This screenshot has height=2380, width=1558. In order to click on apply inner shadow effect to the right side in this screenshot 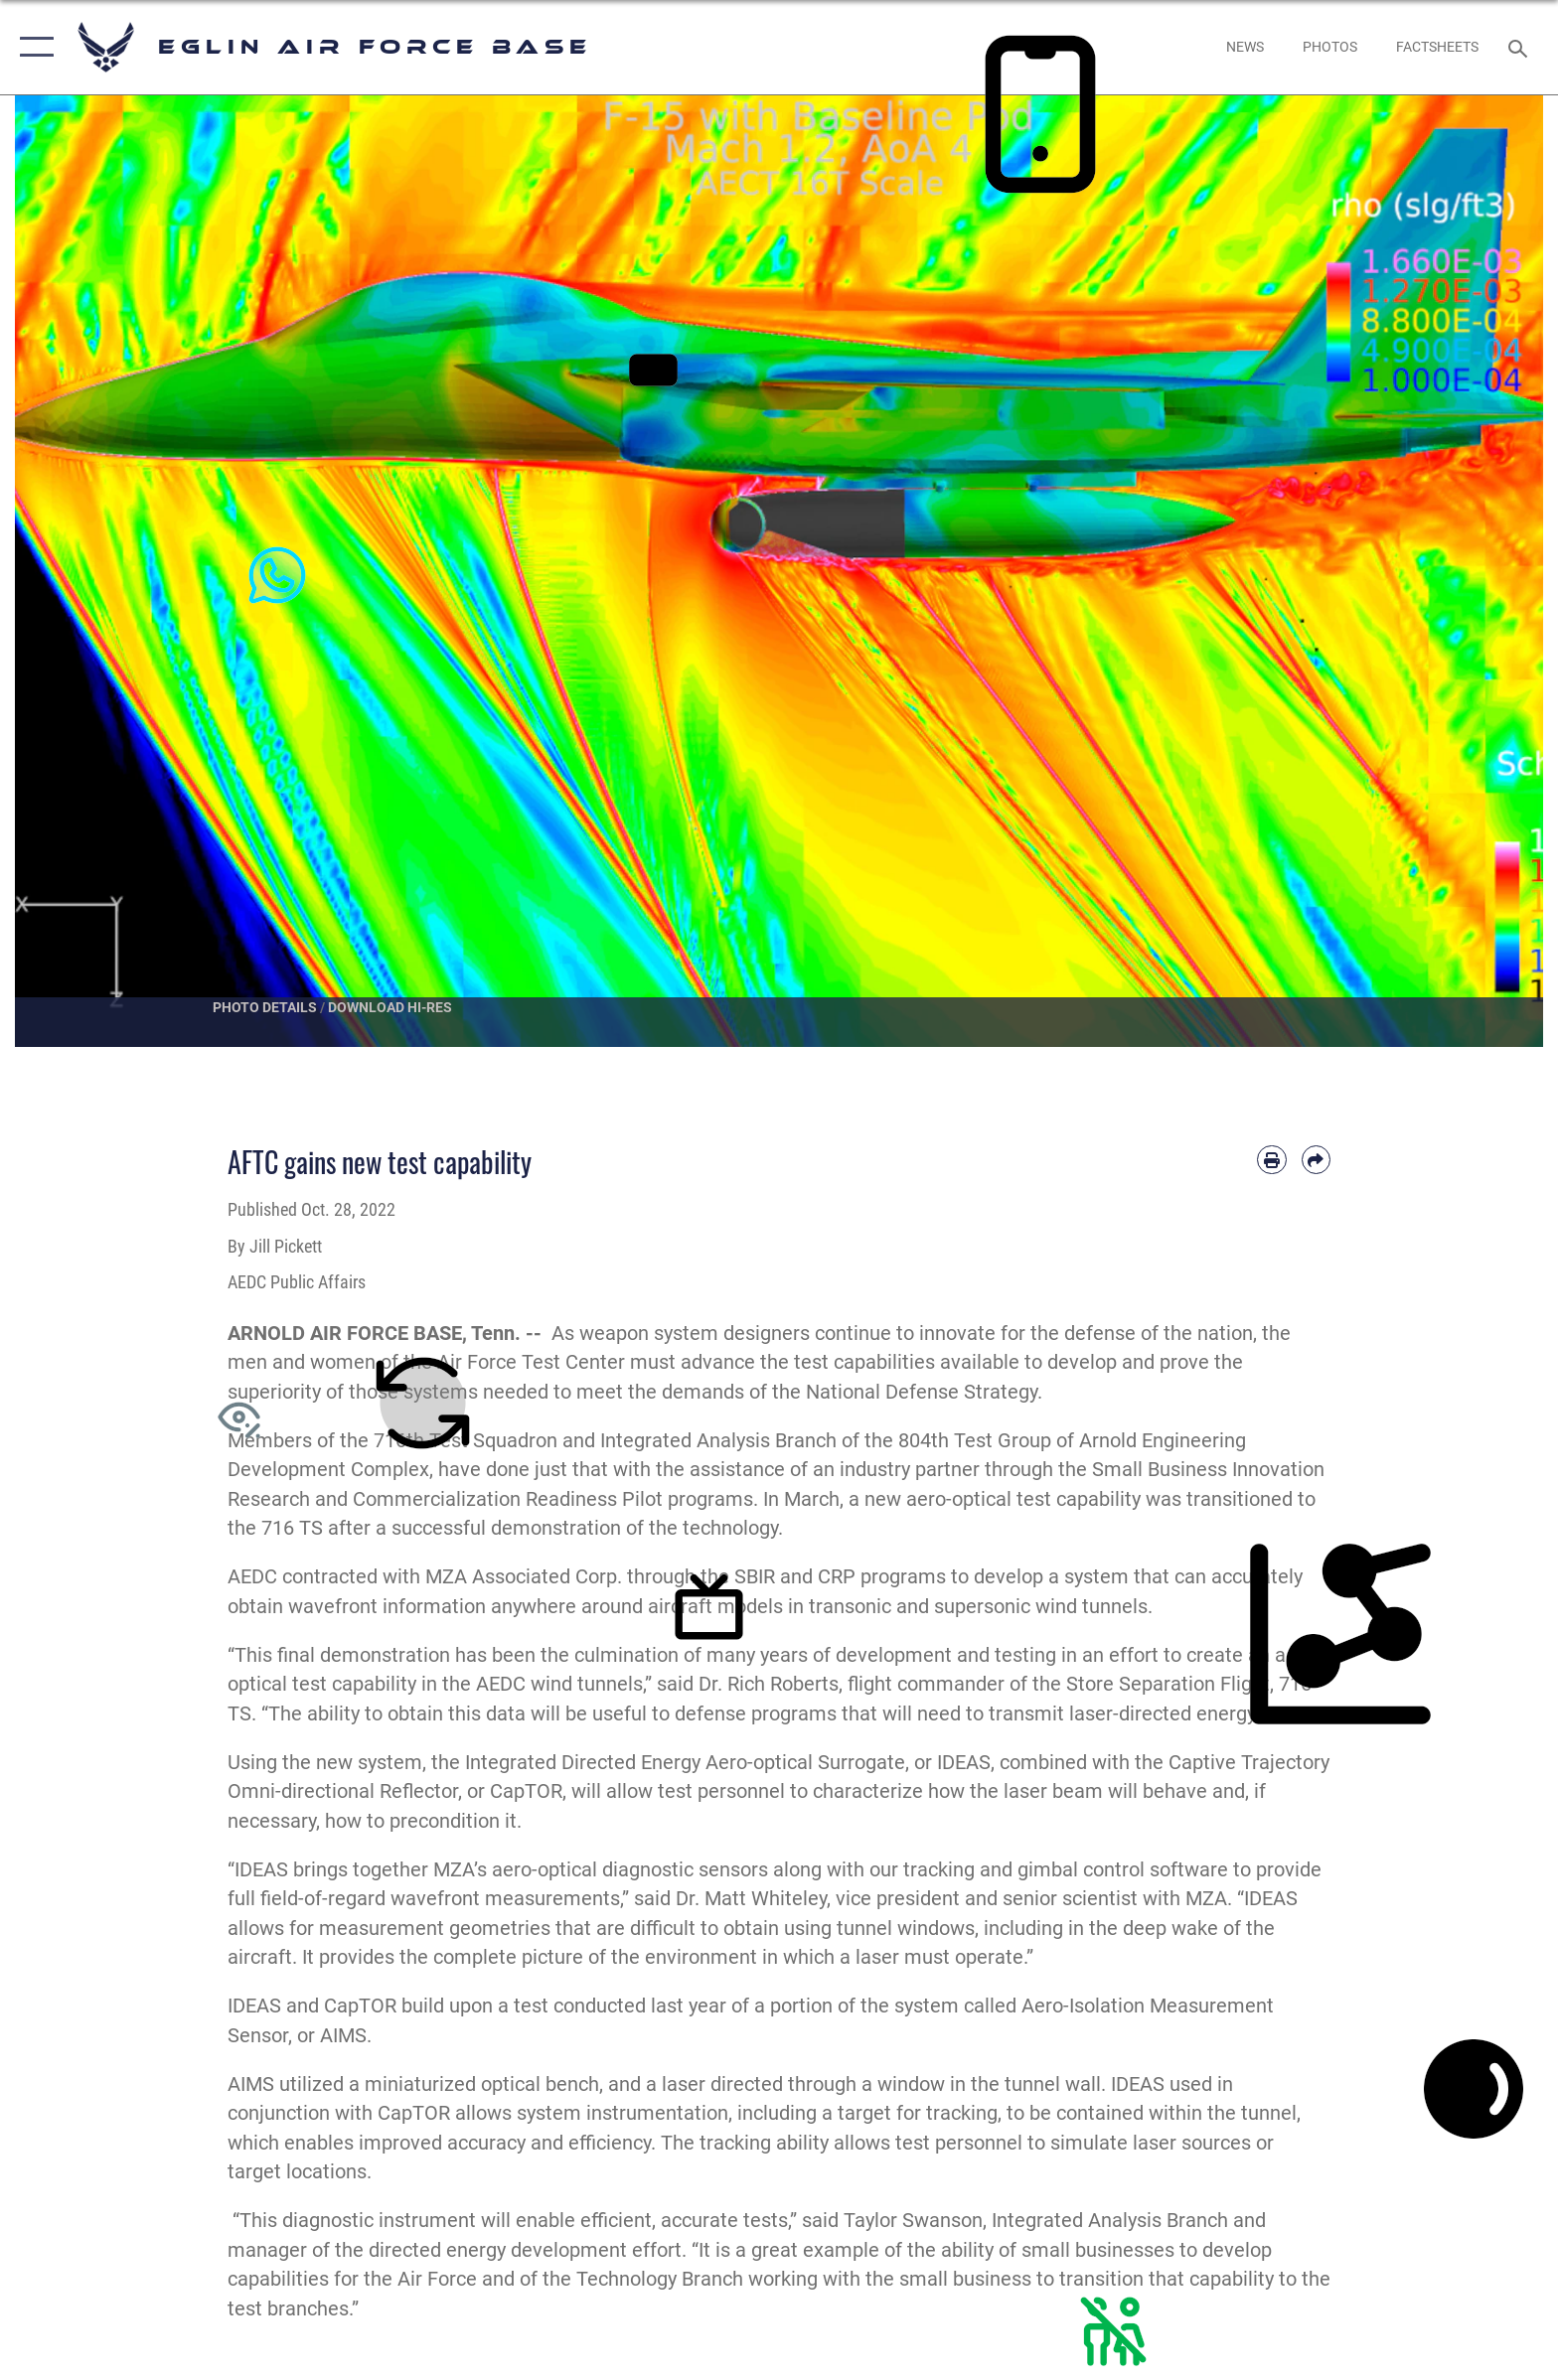, I will do `click(1474, 2089)`.